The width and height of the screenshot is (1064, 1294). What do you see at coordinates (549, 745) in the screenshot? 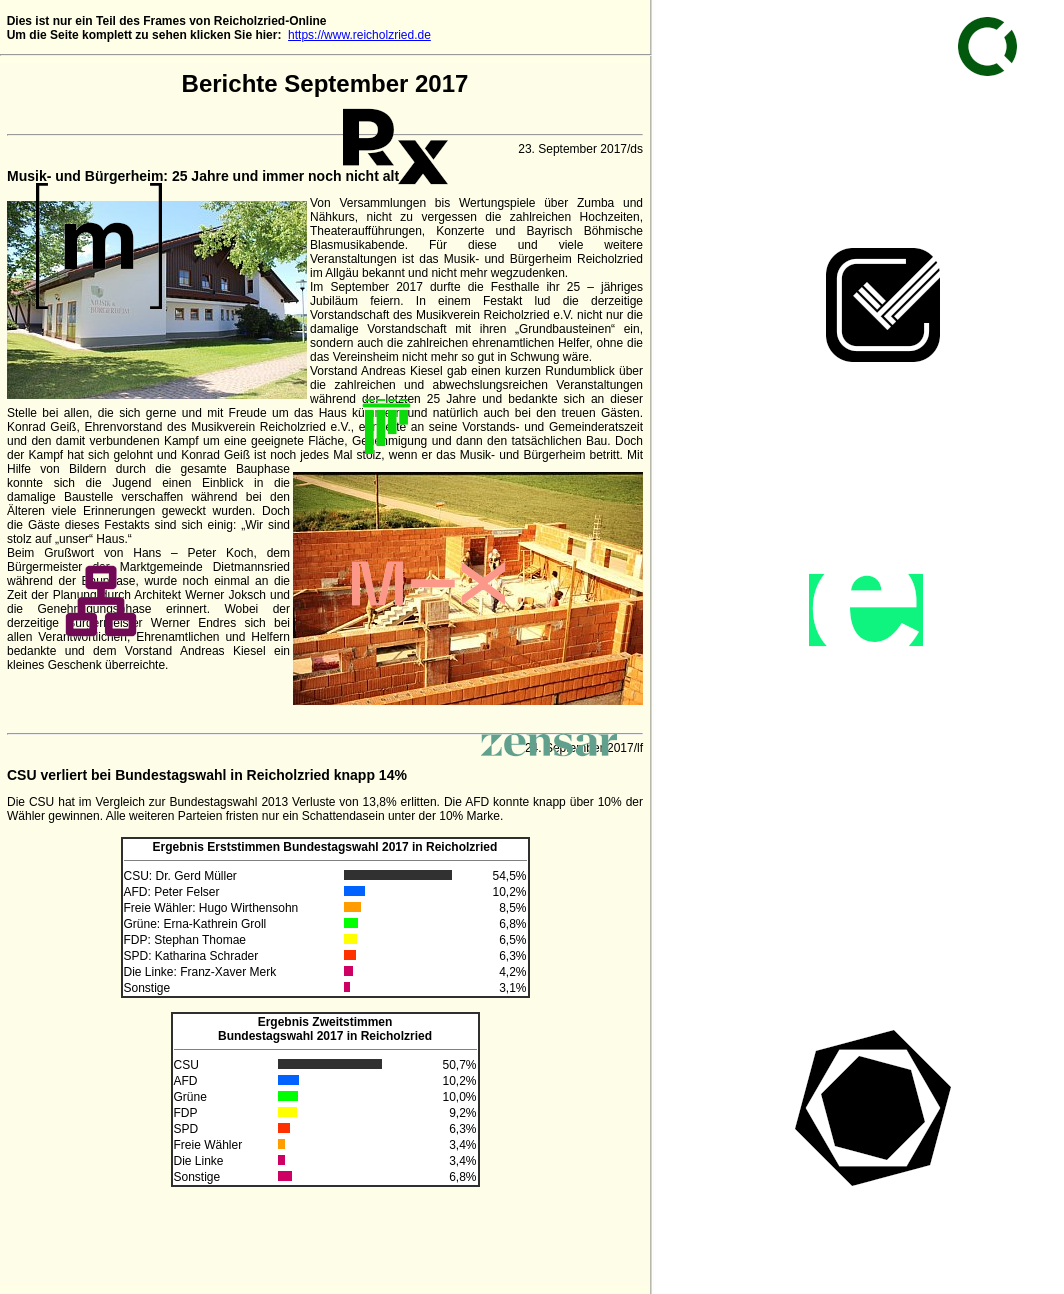
I see `zensar technologies company logo` at bounding box center [549, 745].